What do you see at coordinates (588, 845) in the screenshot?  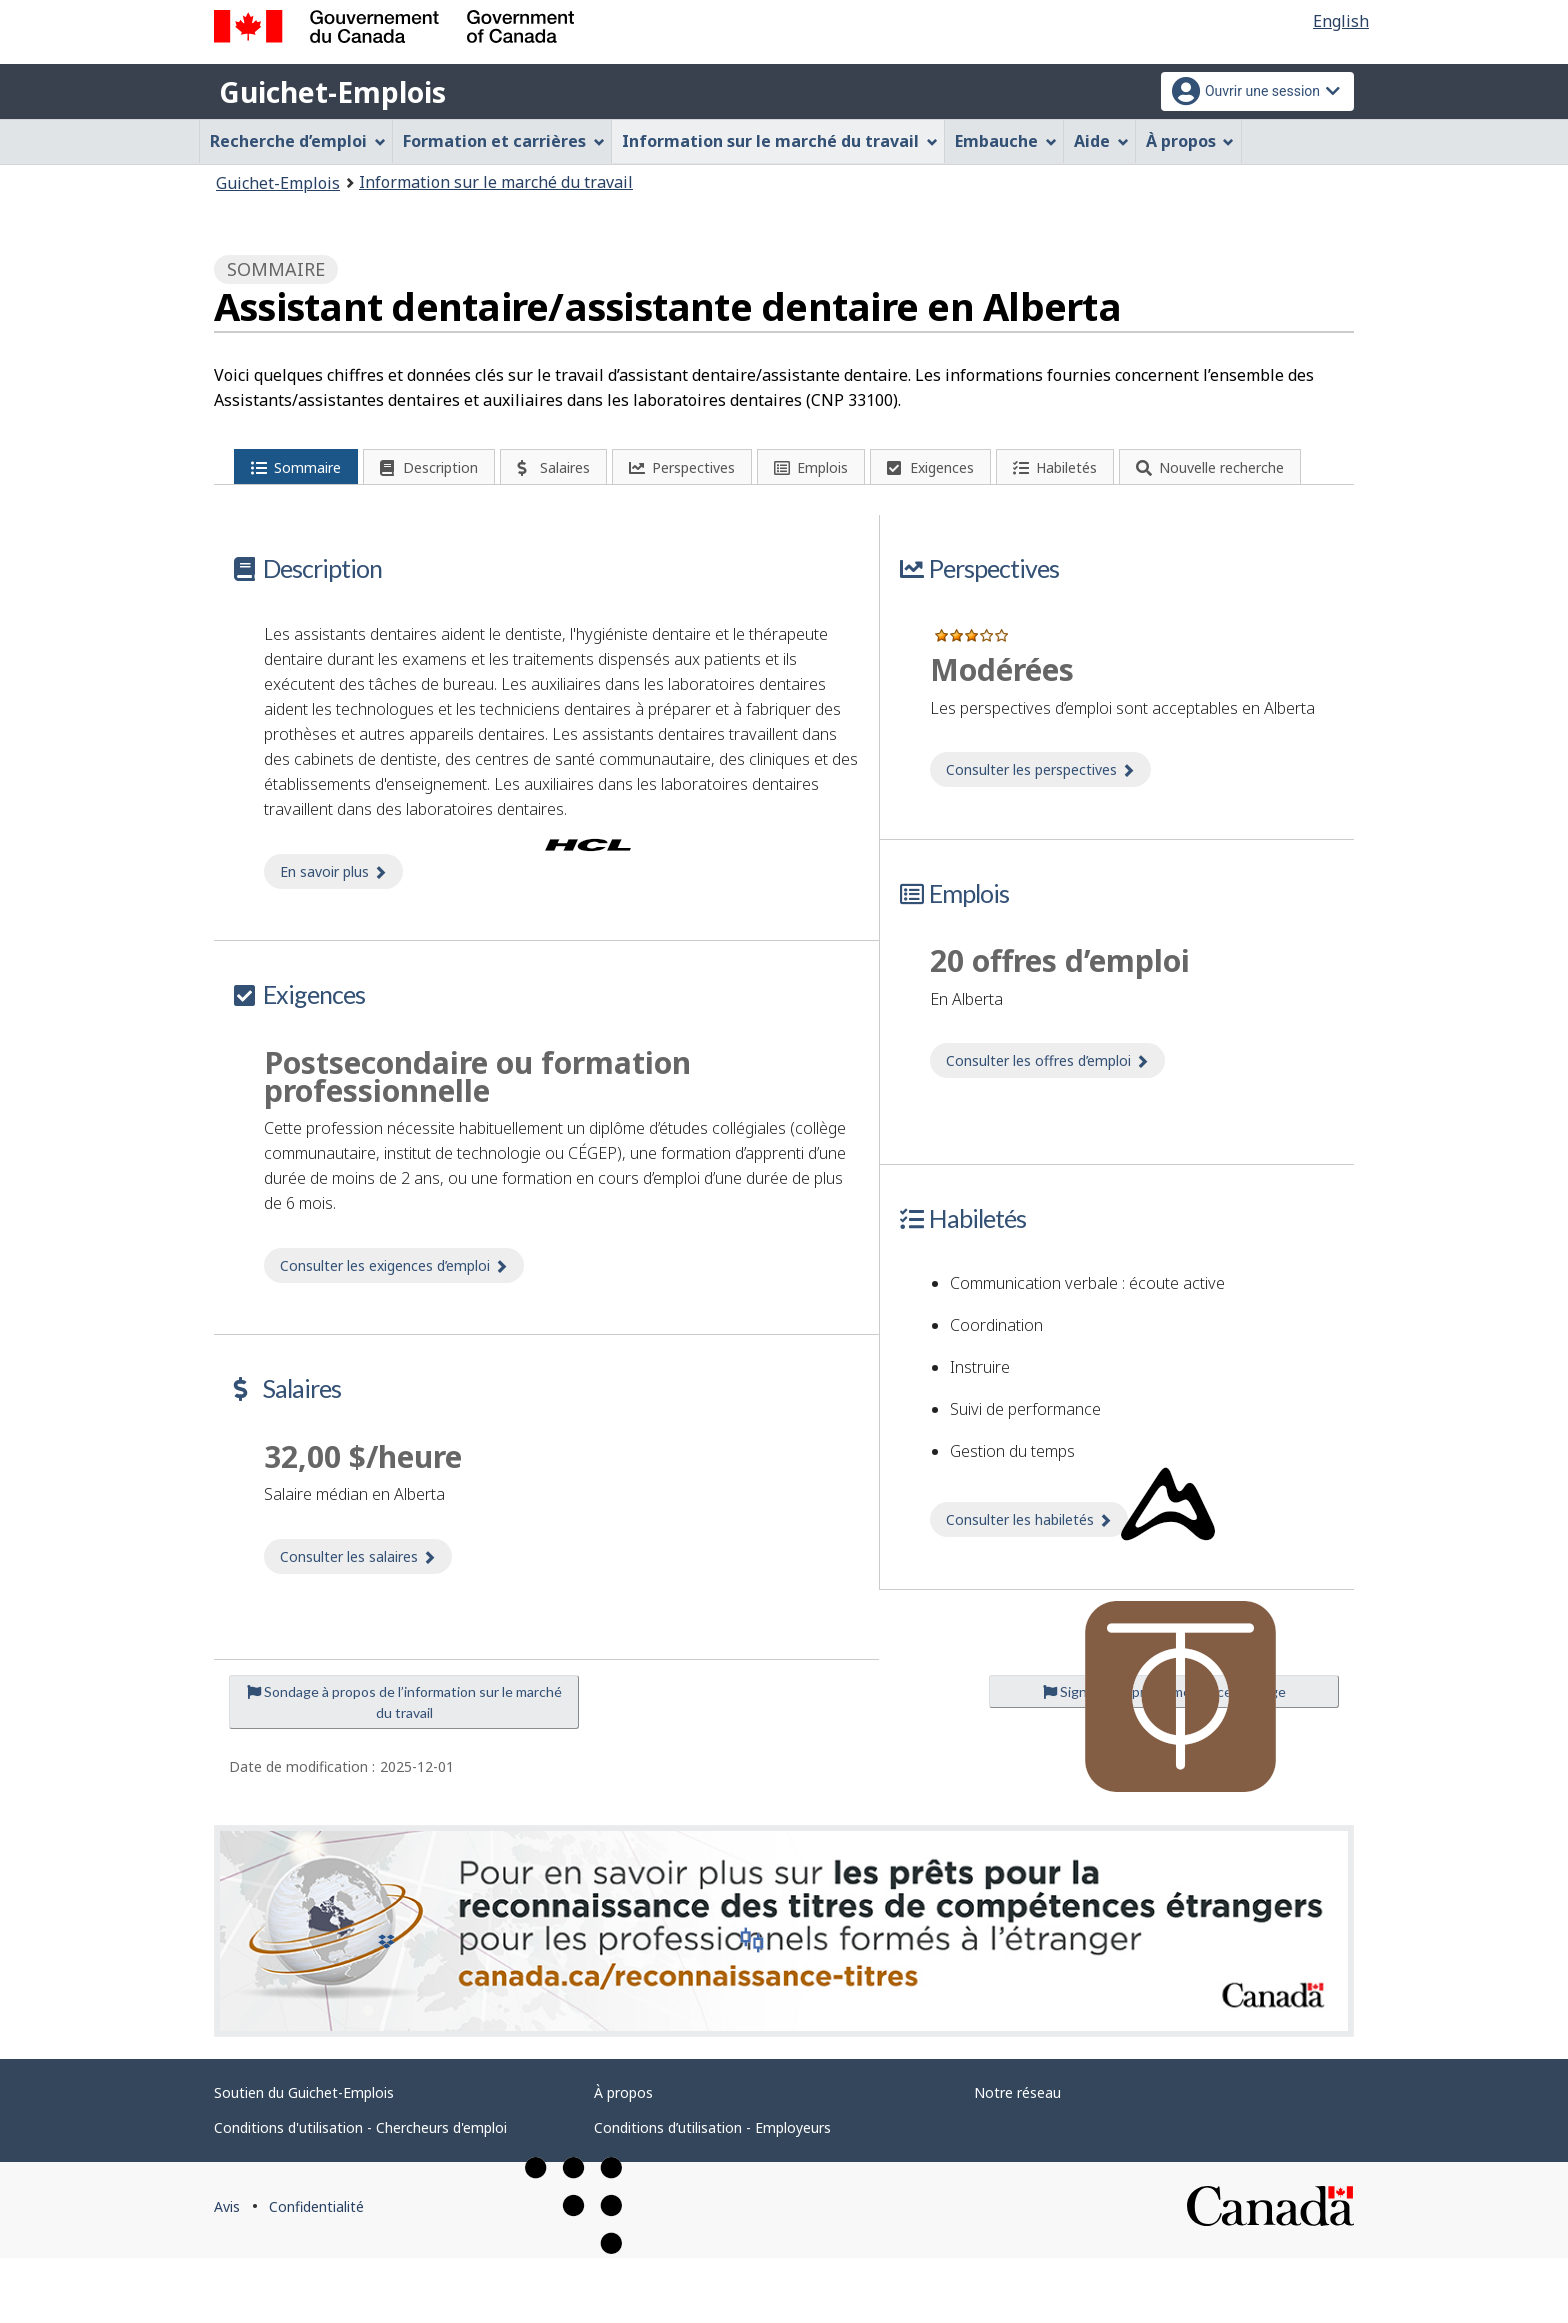 I see `HCL Technologies company logo` at bounding box center [588, 845].